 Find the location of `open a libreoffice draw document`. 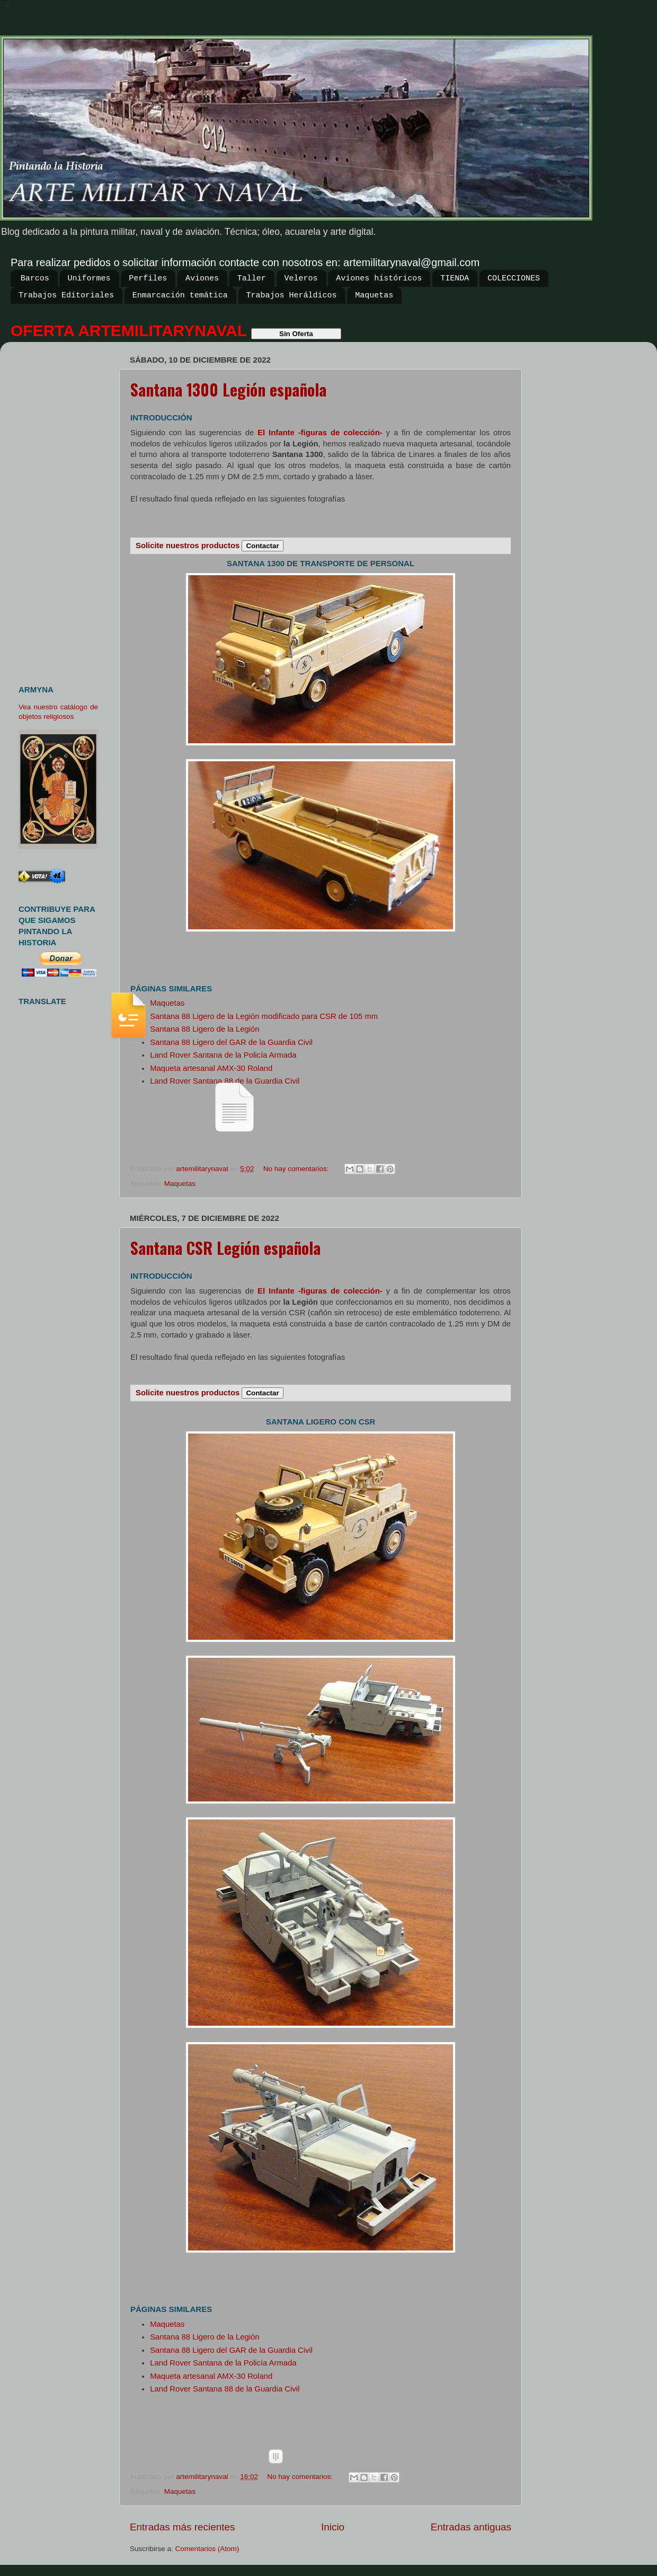

open a libreoffice draw document is located at coordinates (380, 1951).